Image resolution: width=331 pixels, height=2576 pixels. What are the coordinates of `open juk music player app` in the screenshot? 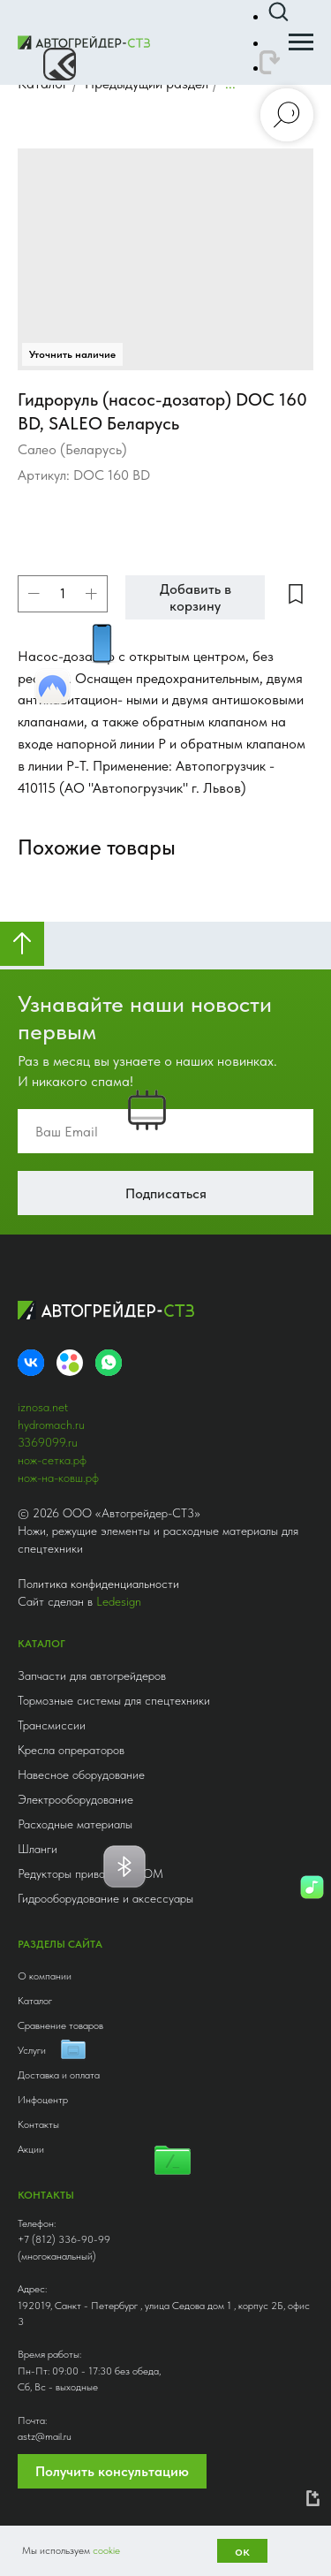 It's located at (312, 1887).